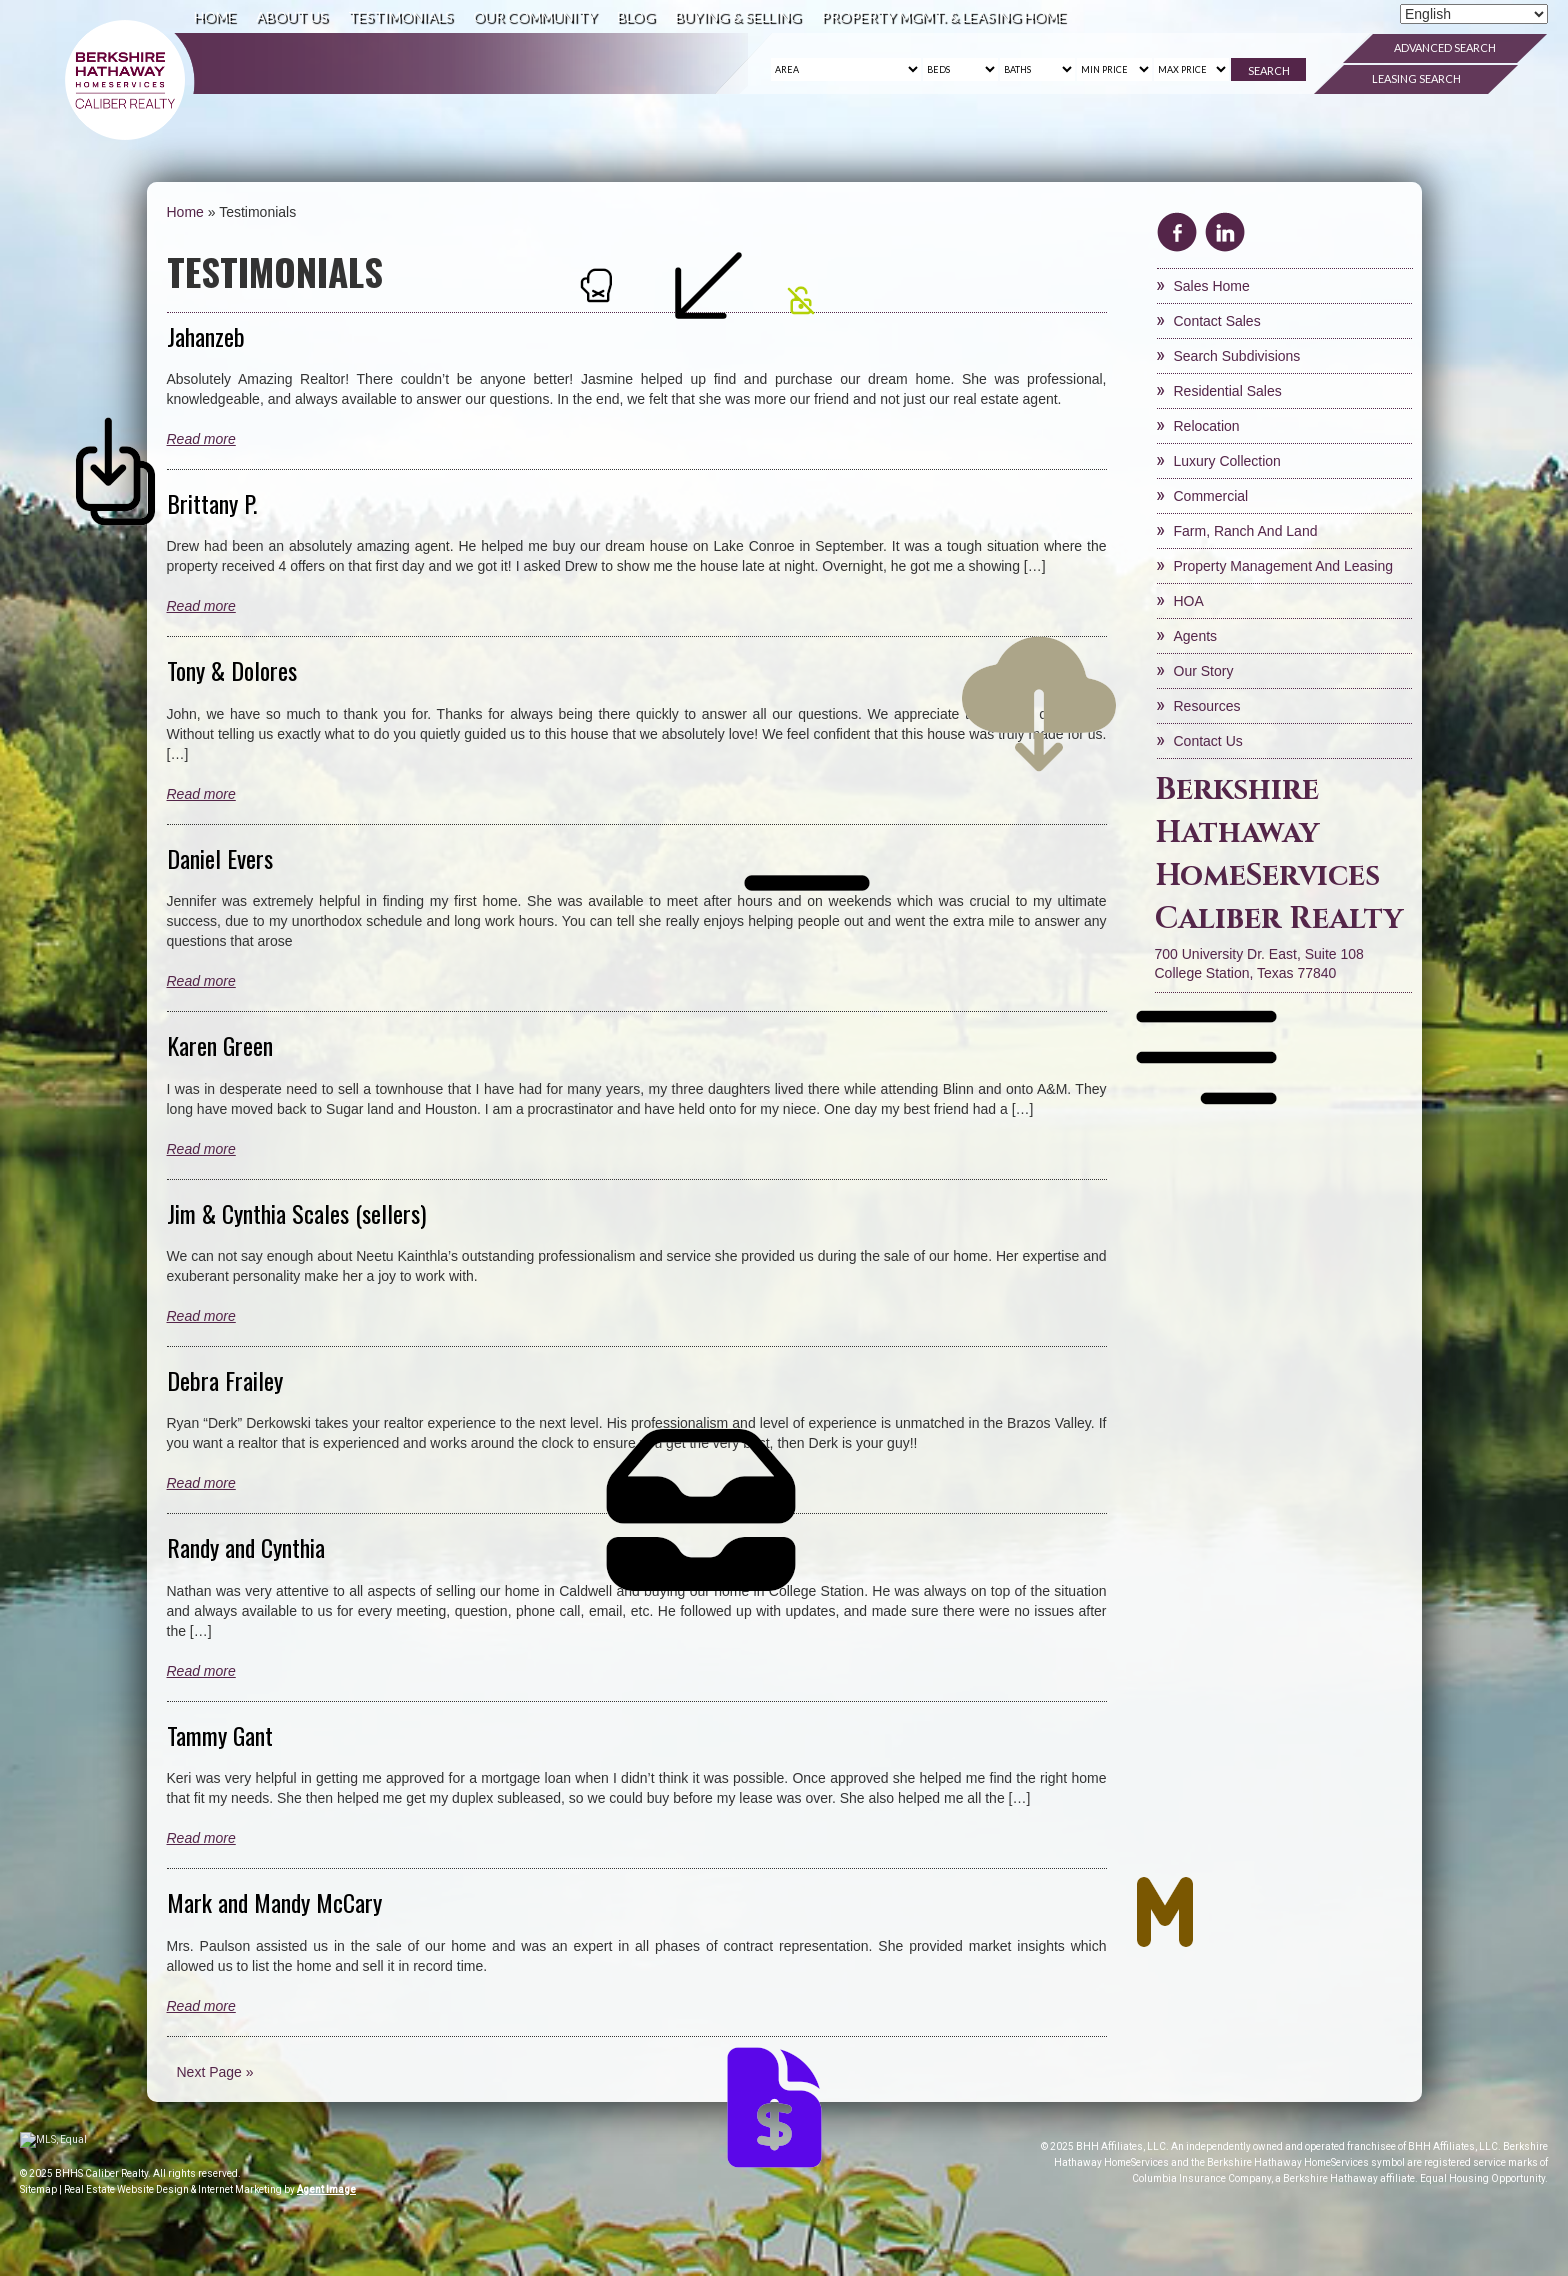 Image resolution: width=1568 pixels, height=2276 pixels. What do you see at coordinates (1165, 1912) in the screenshot?
I see `indicates medium size option` at bounding box center [1165, 1912].